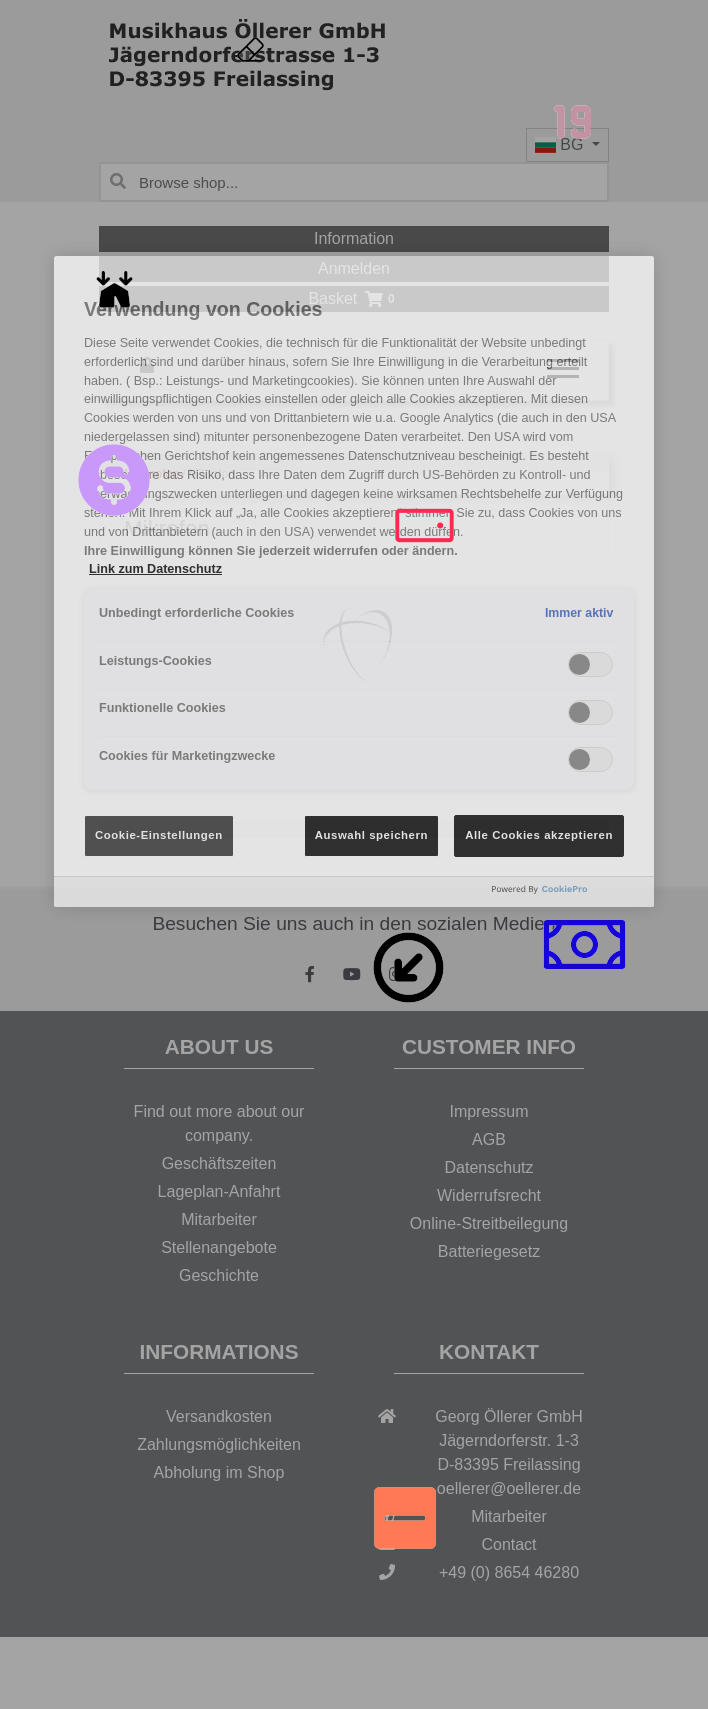 The height and width of the screenshot is (1709, 708). I want to click on set up camp at this location, so click(114, 289).